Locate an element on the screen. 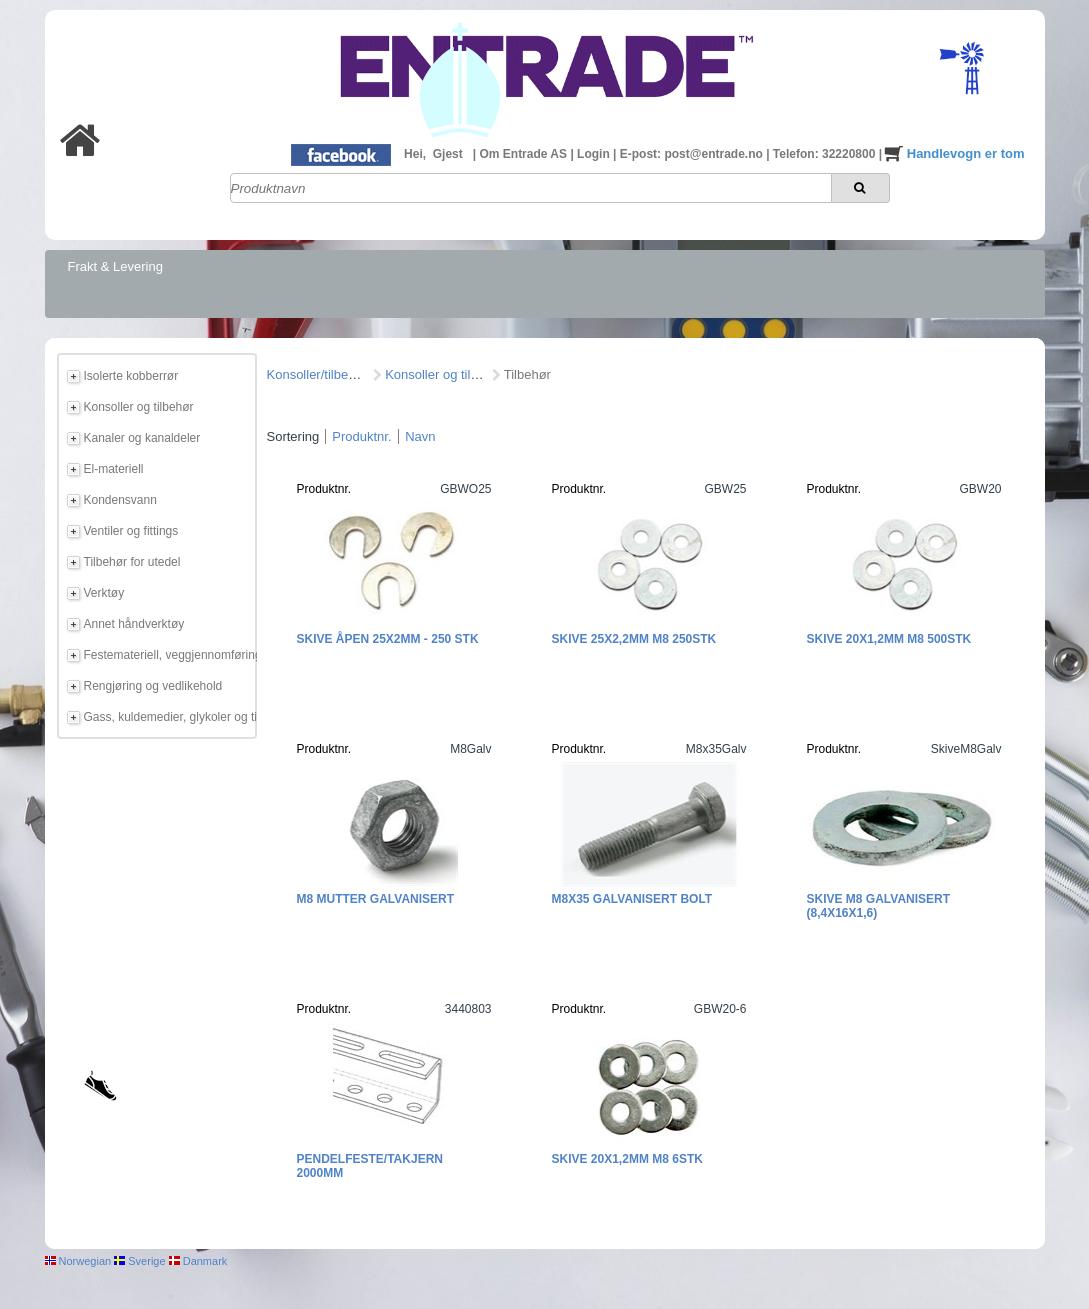  windmill or wind pump structure icon is located at coordinates (962, 67).